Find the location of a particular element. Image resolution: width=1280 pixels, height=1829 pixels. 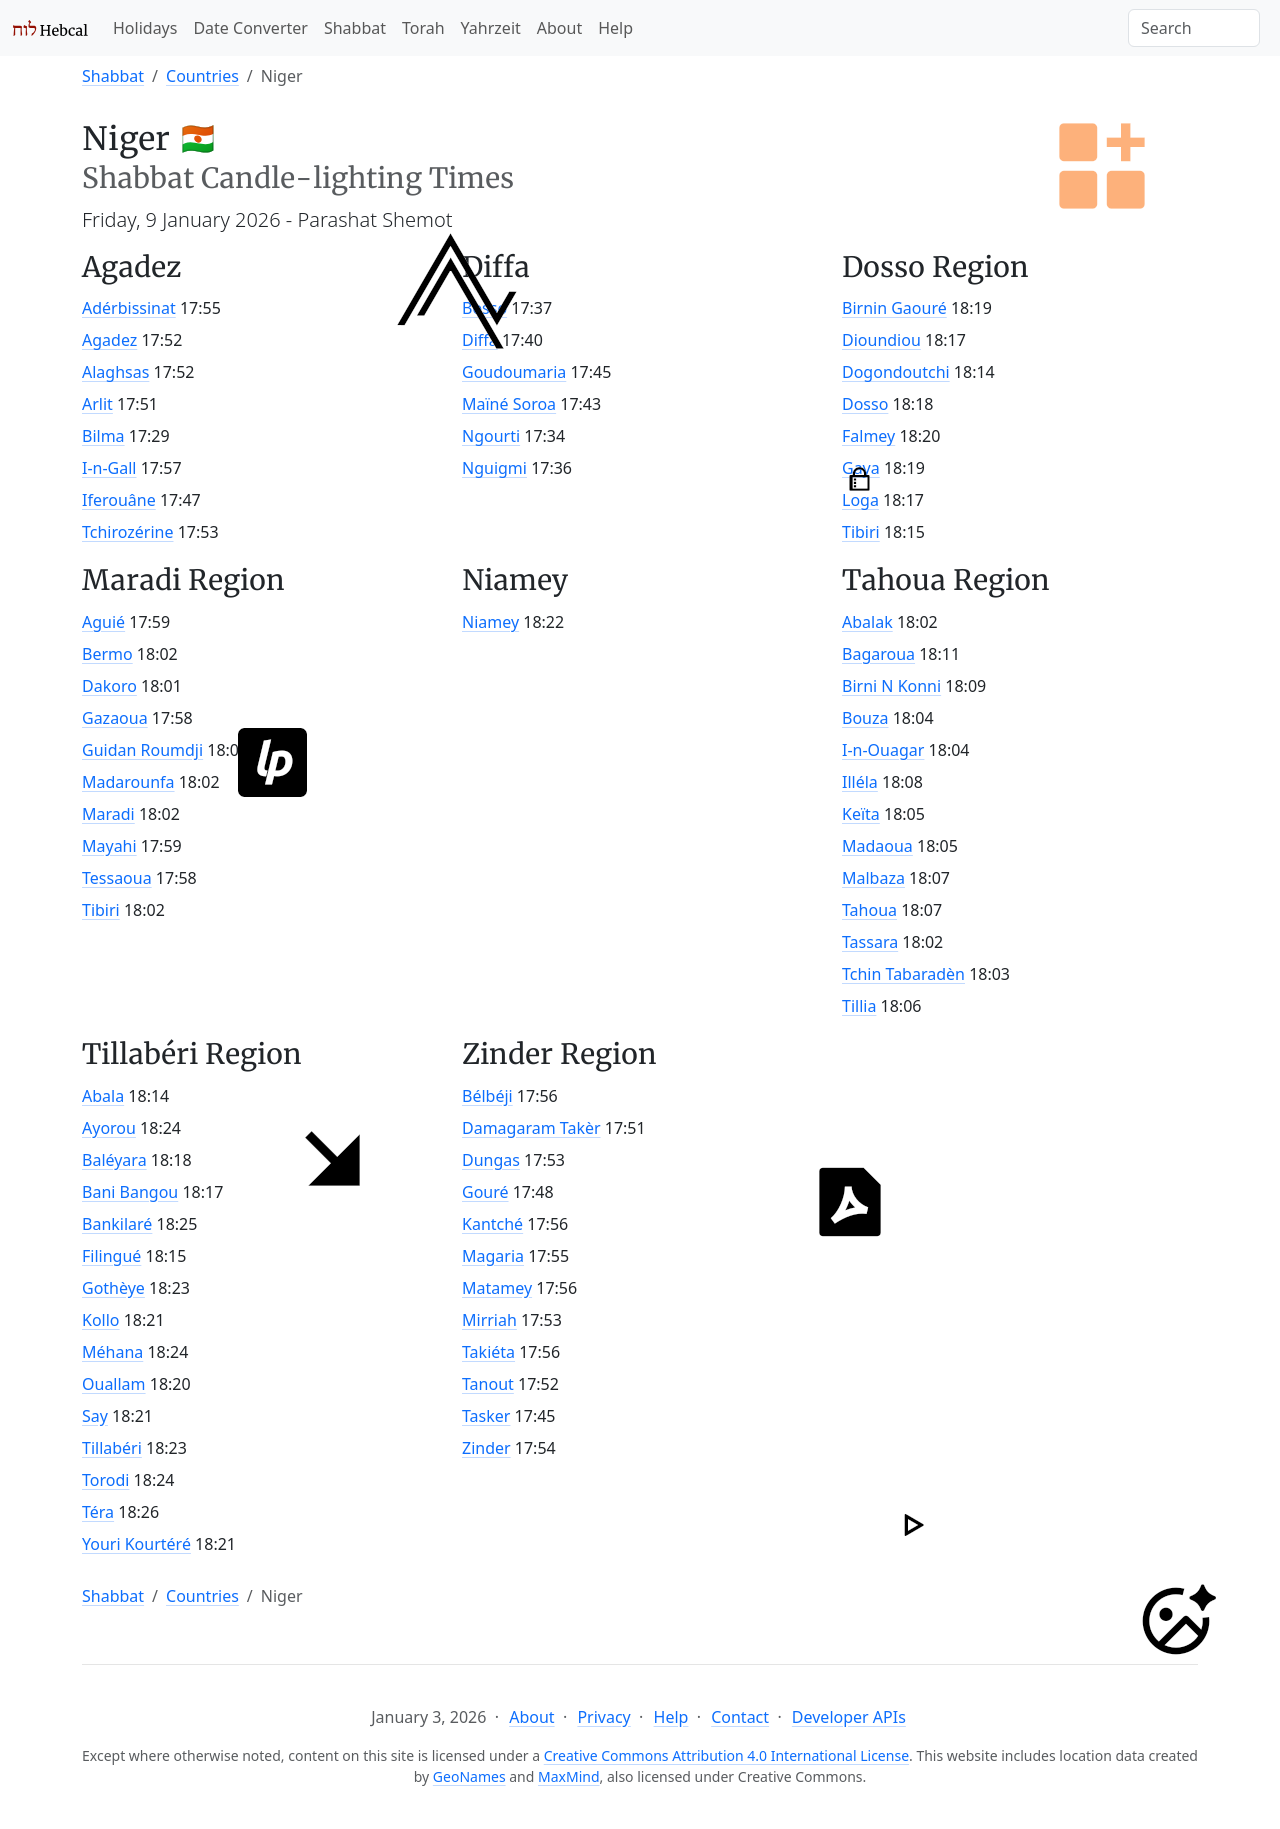

navigate to the next item below is located at coordinates (332, 1158).